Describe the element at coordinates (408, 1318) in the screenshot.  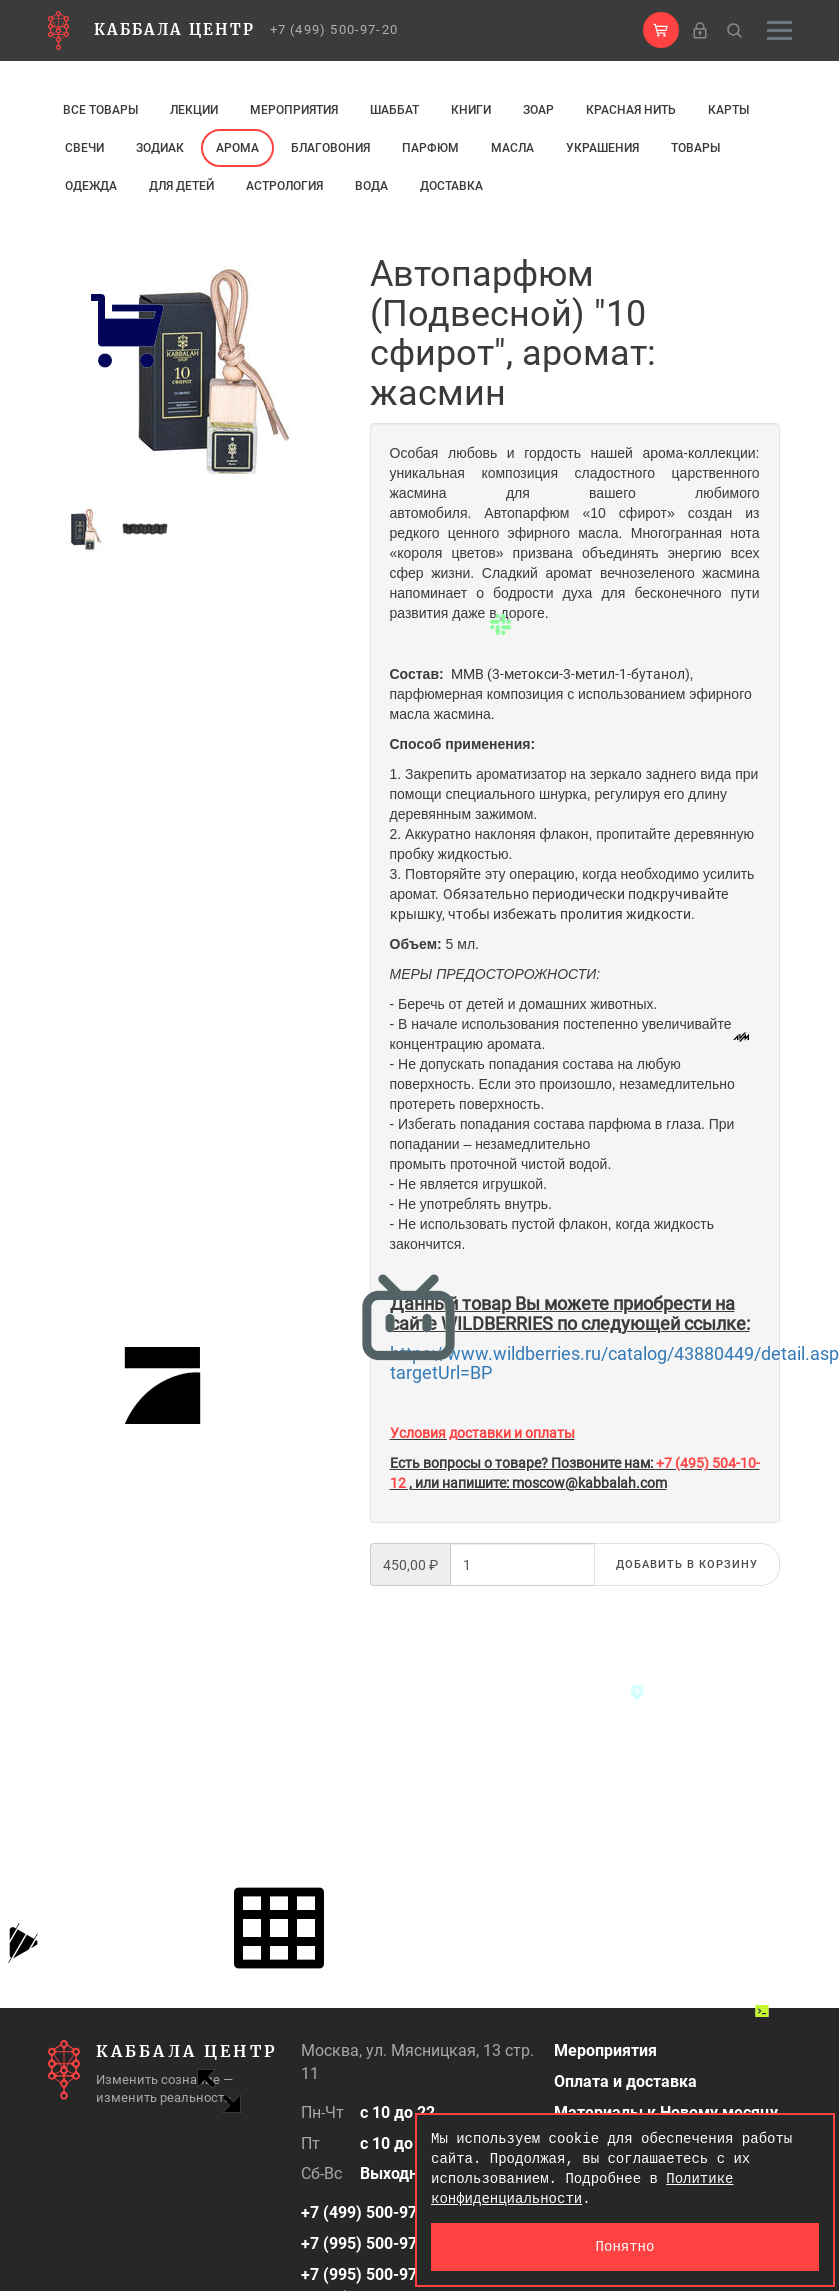
I see `open Bilibili app` at that location.